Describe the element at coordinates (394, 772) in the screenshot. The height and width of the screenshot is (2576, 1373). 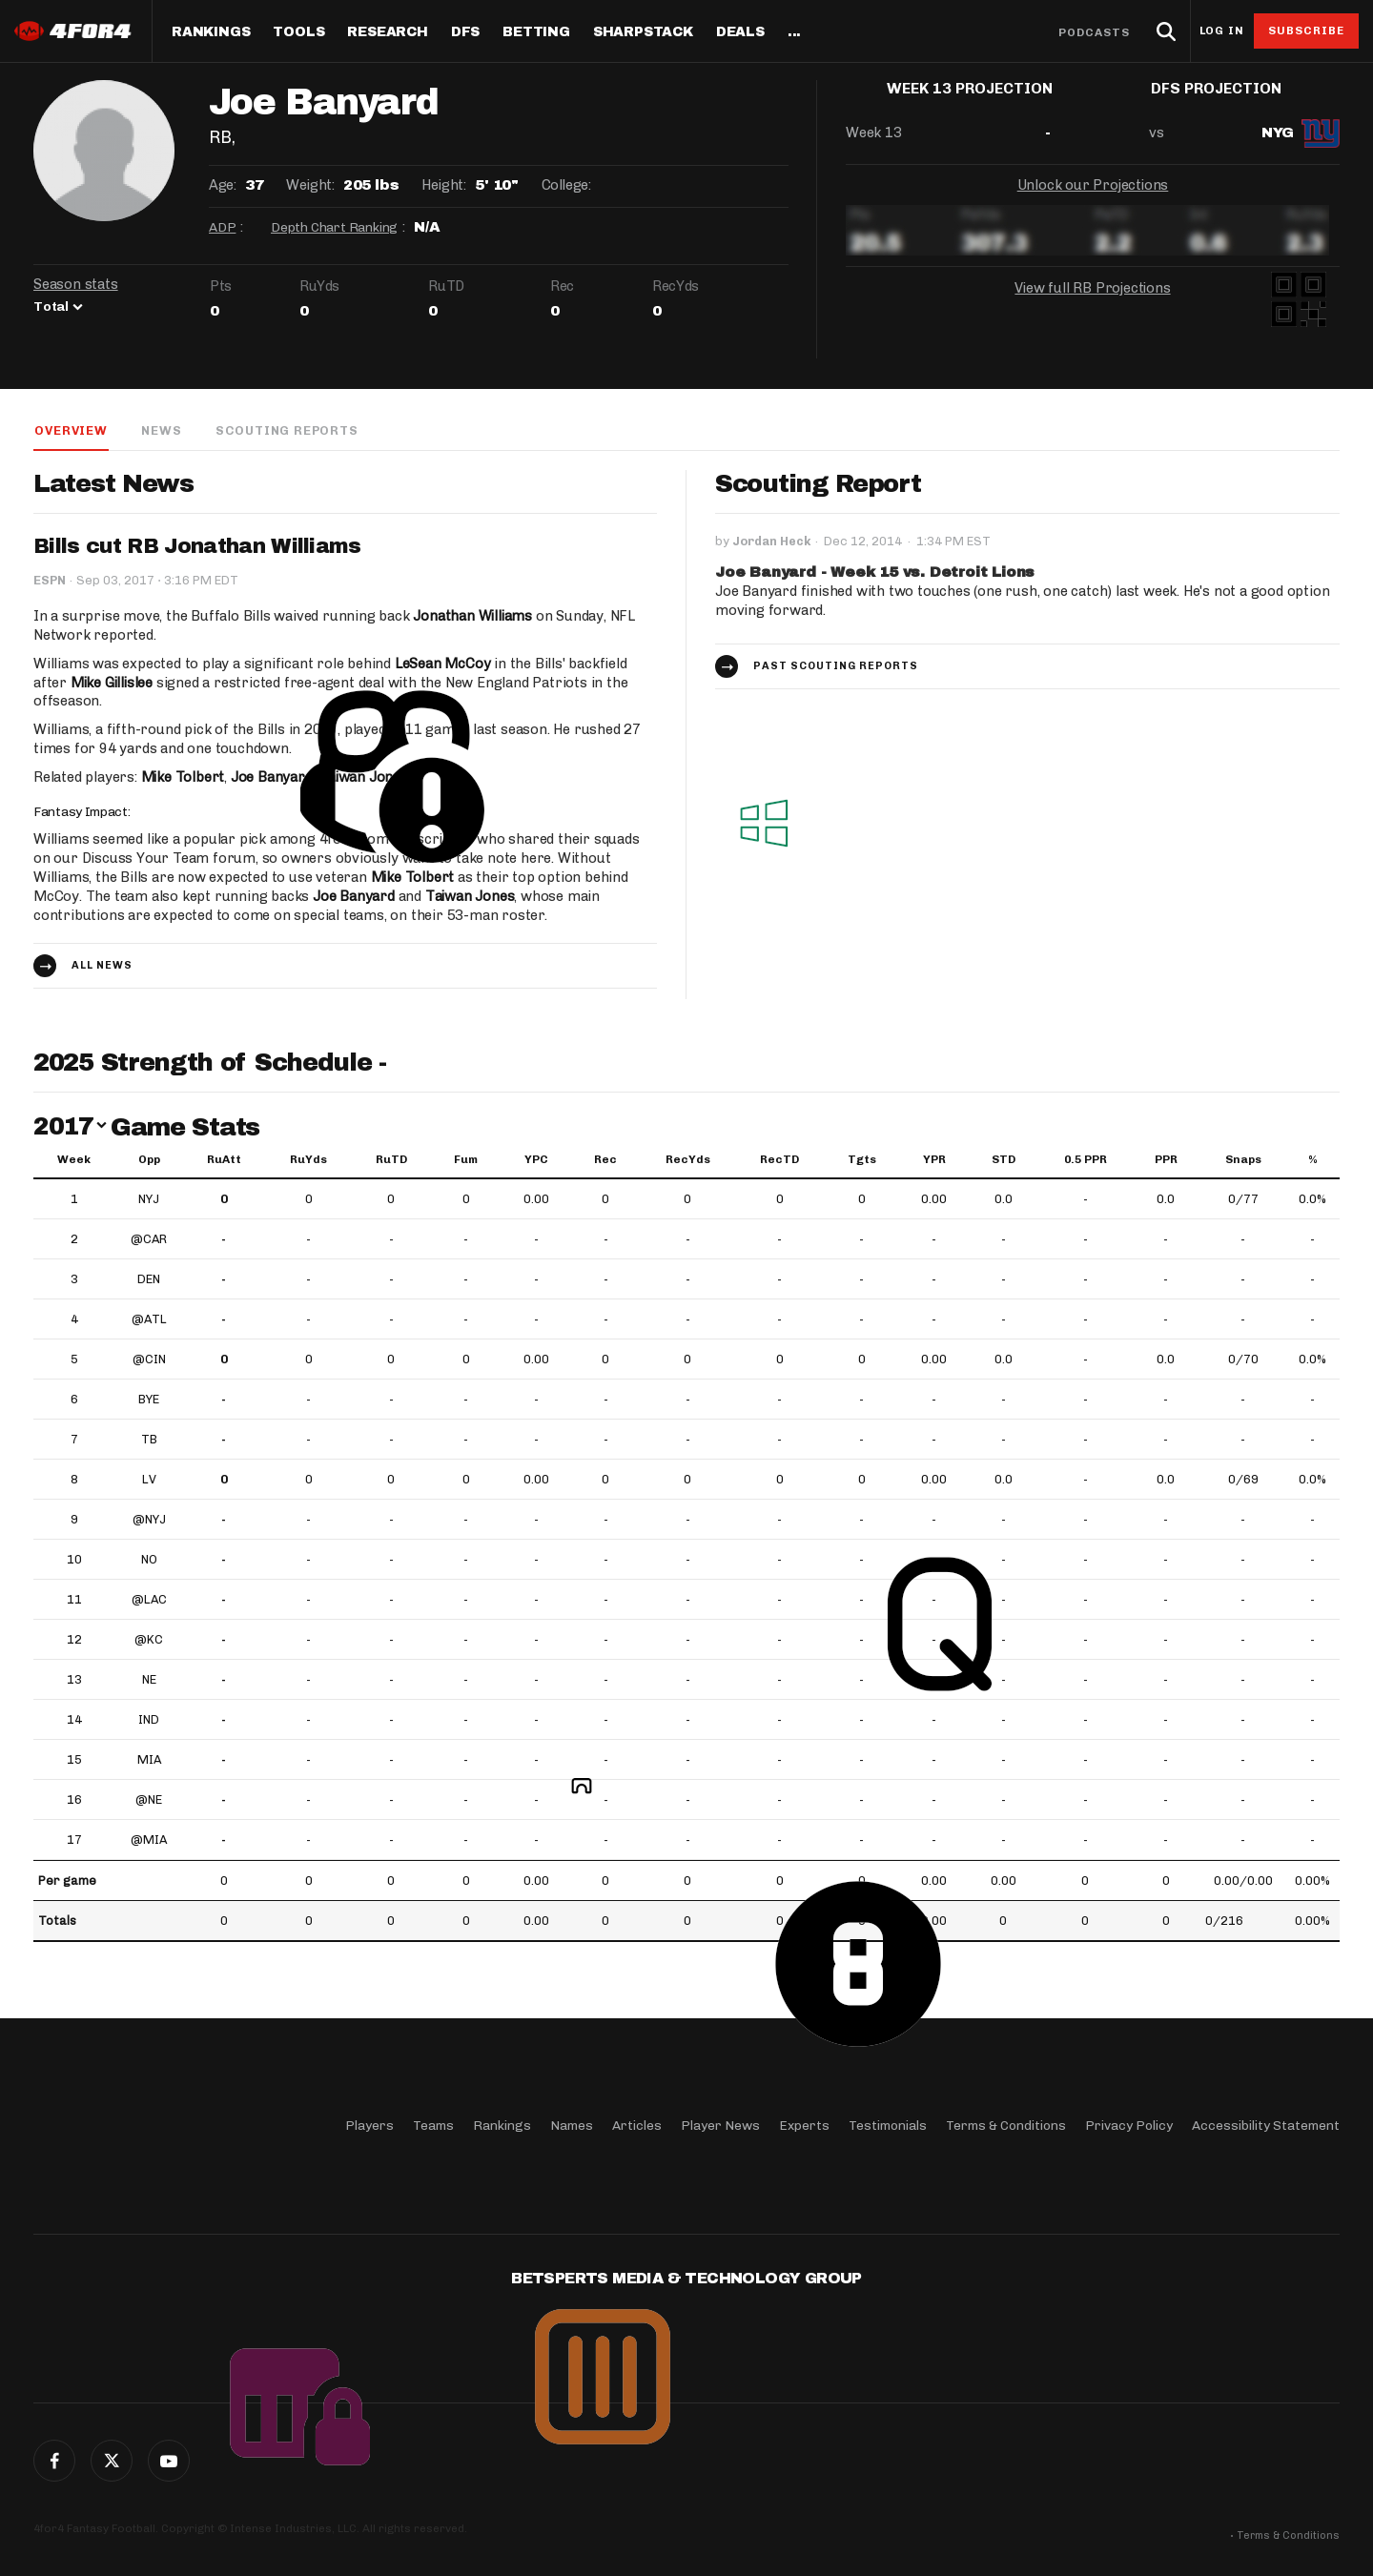
I see `indicates a warning or issue with GitHub Copilot` at that location.